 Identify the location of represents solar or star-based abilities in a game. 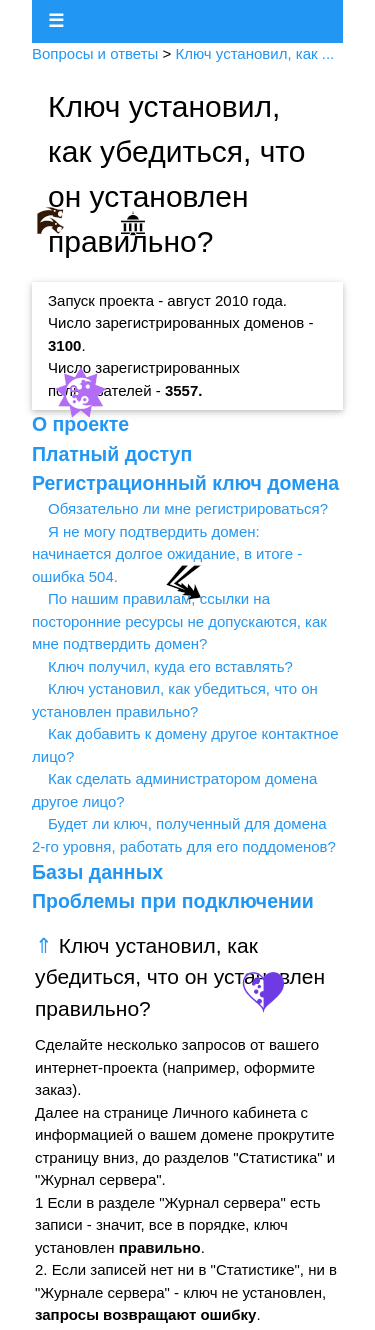
(80, 392).